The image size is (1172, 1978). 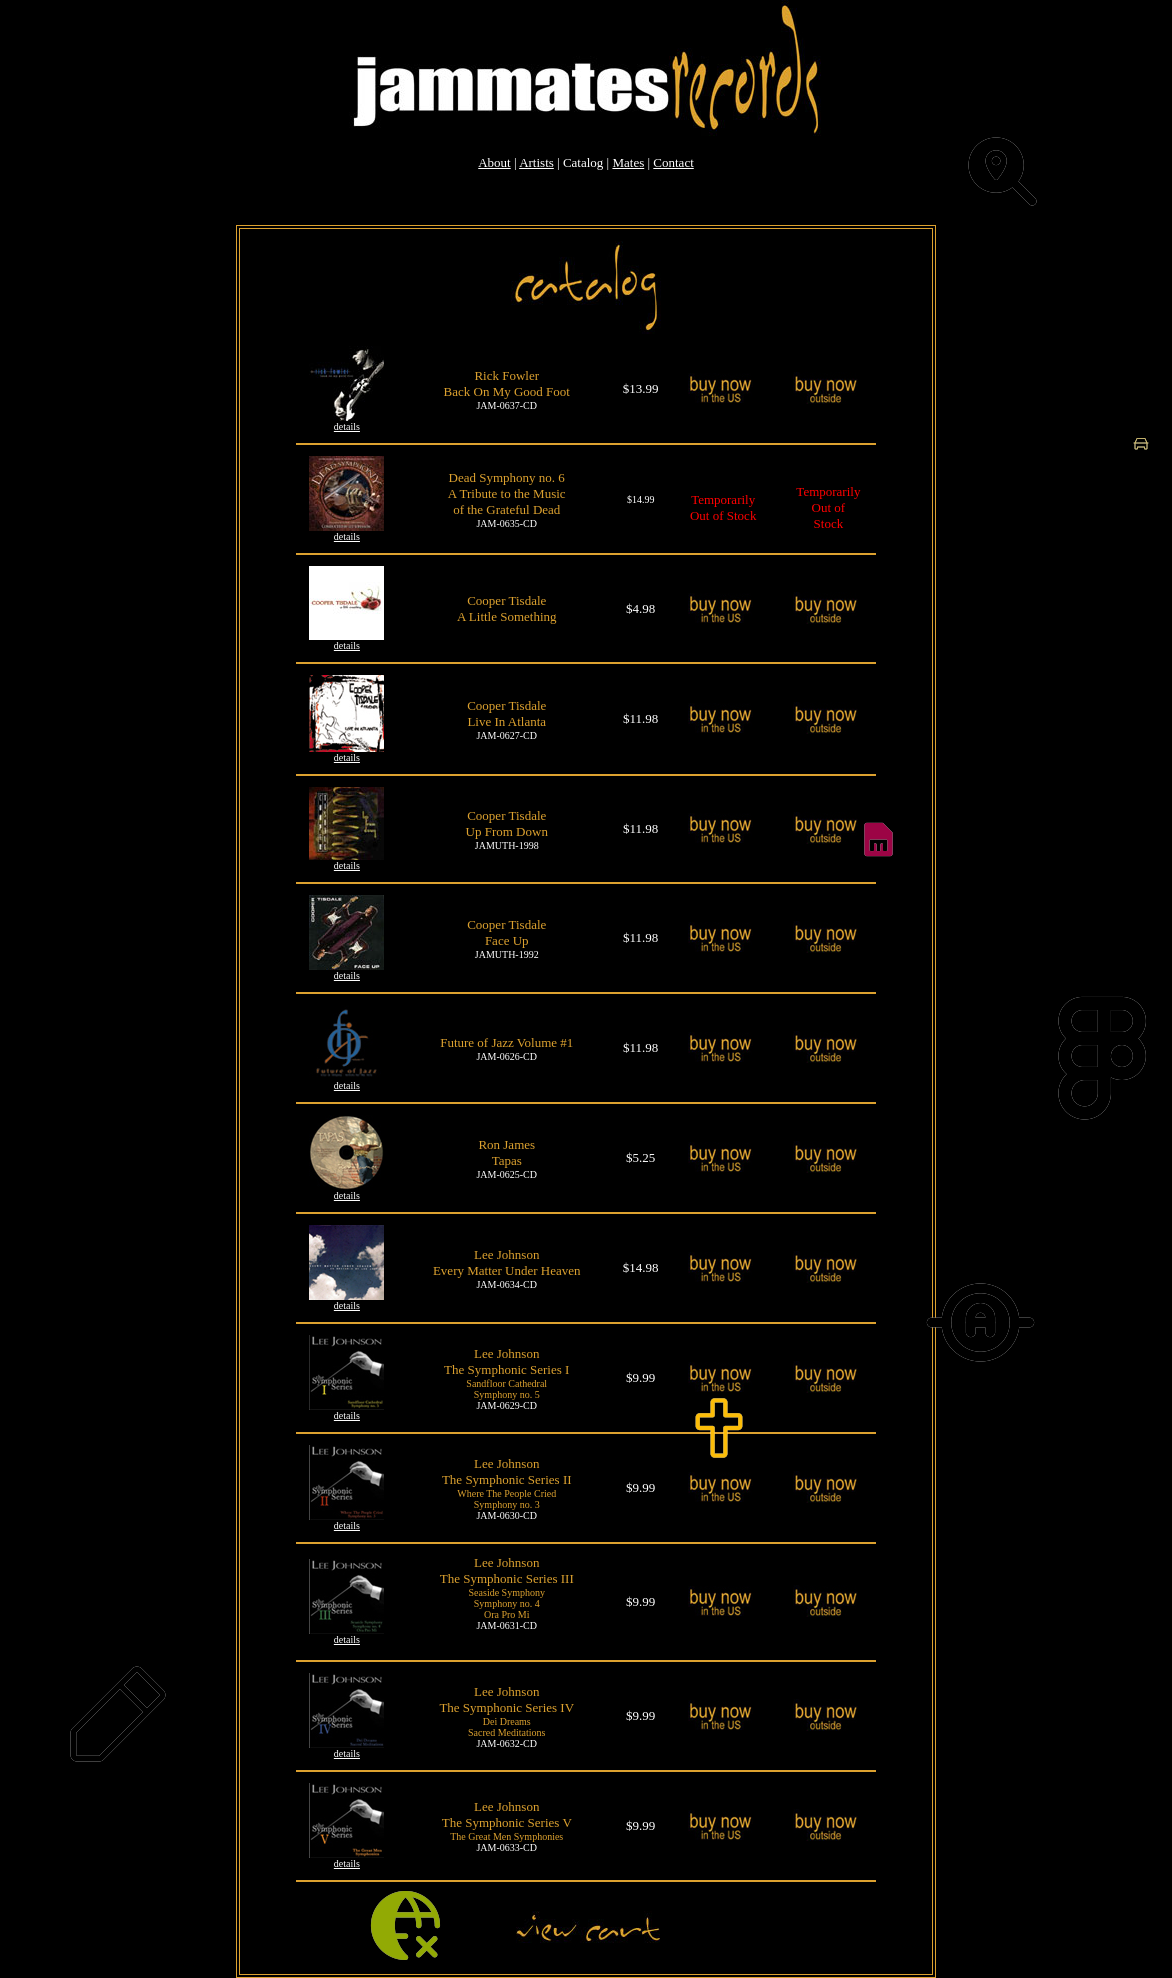 I want to click on search for a location on the map, so click(x=1002, y=171).